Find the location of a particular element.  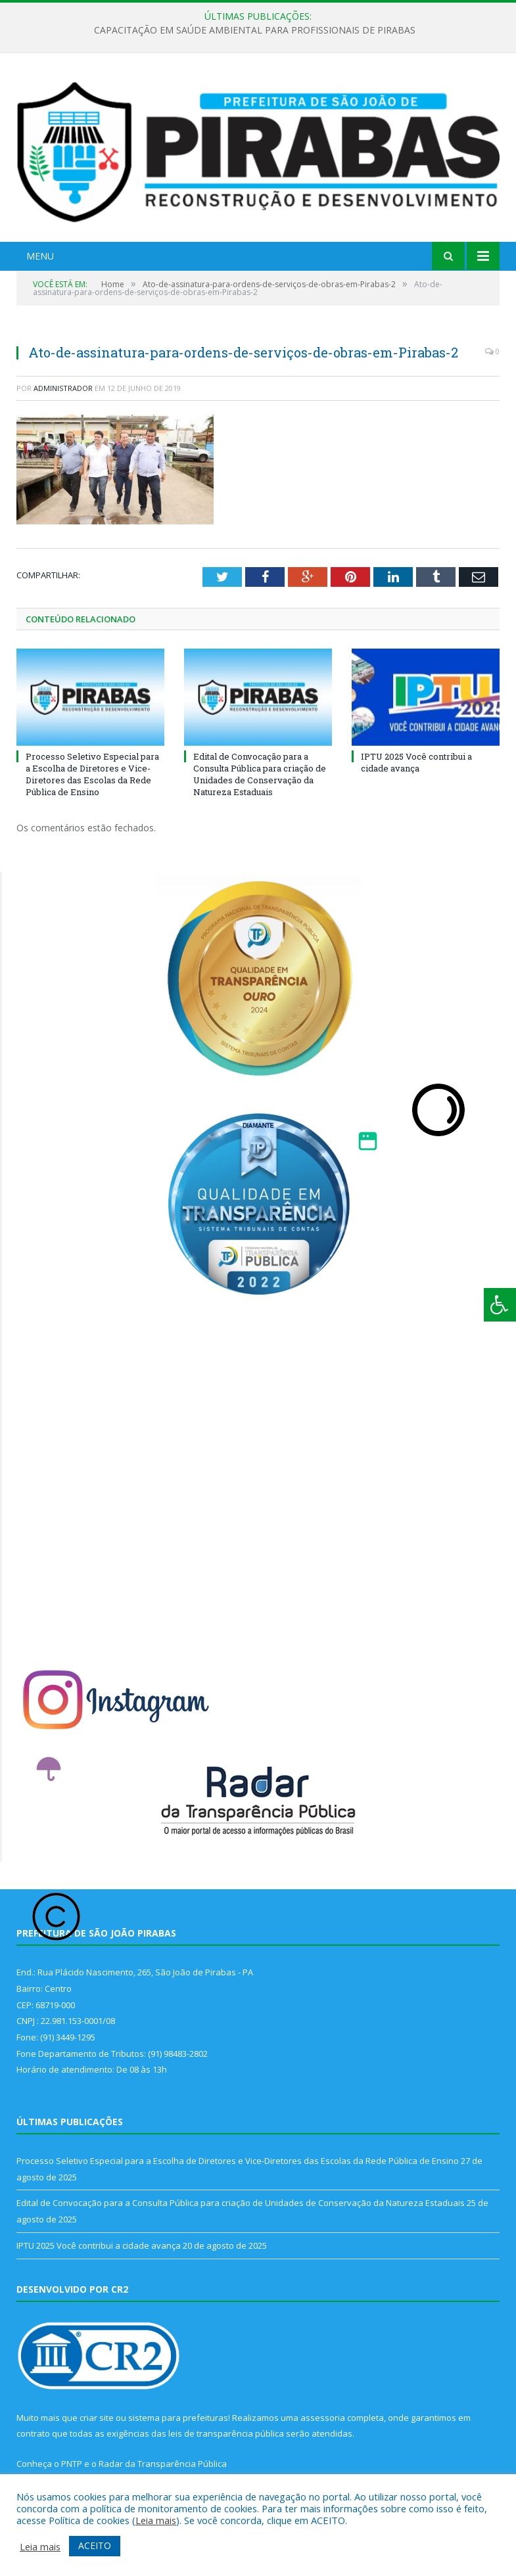

view weather protection or rain forecast is located at coordinates (49, 1769).